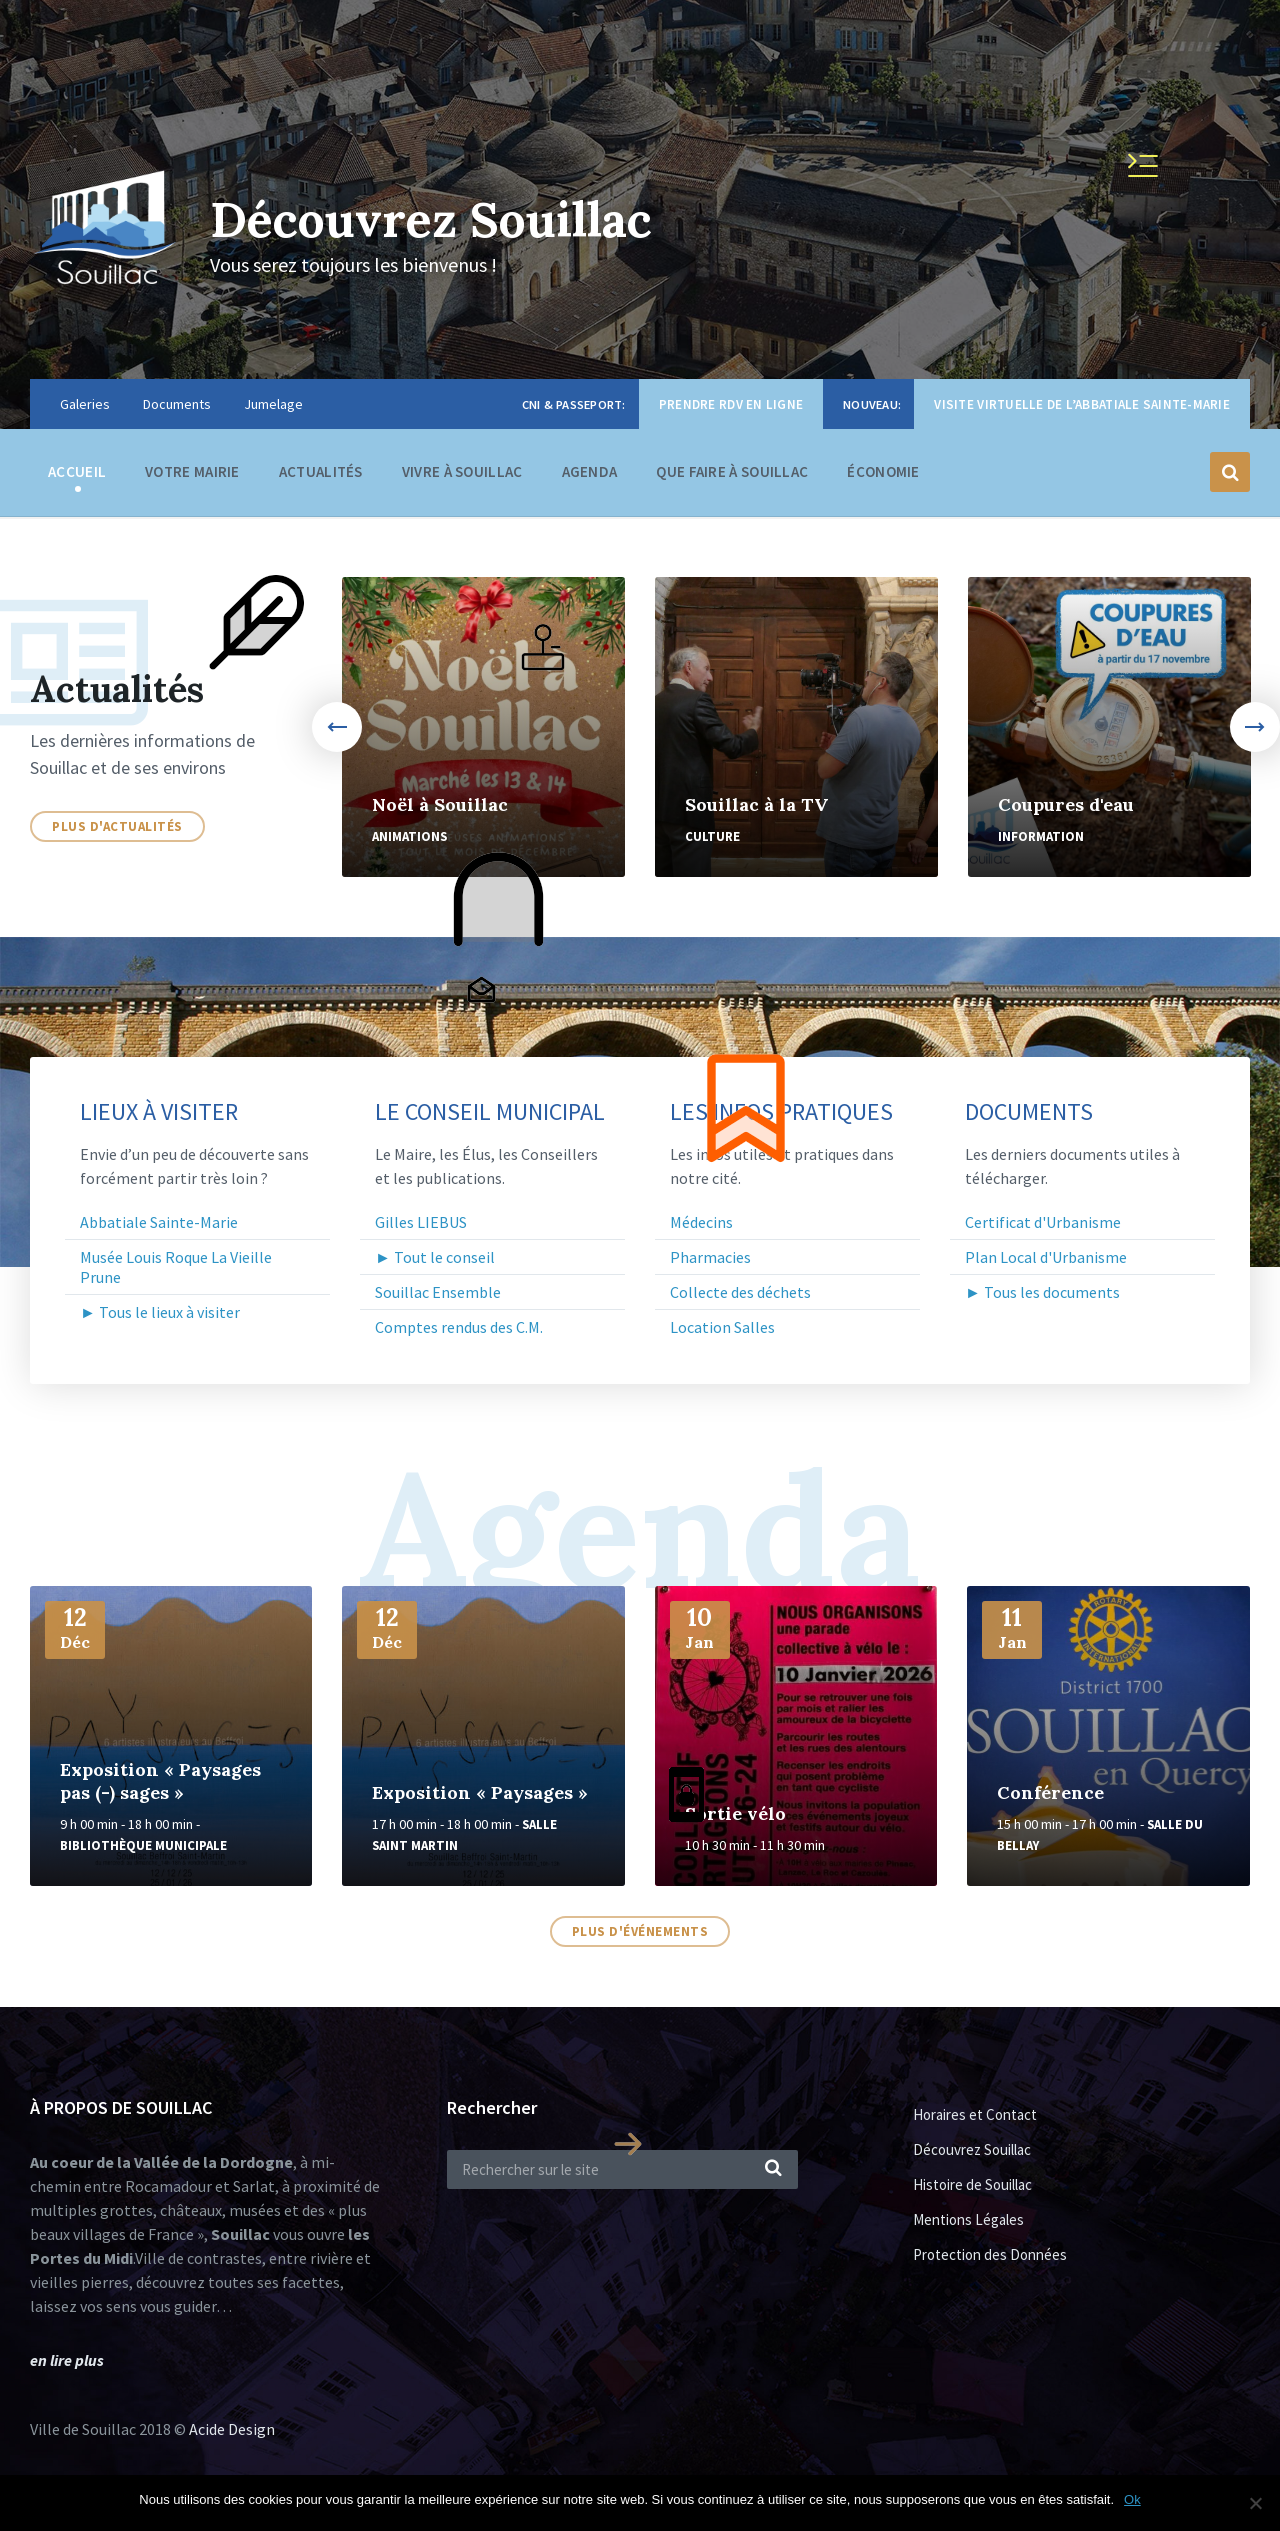 The width and height of the screenshot is (1280, 2531). Describe the element at coordinates (686, 1794) in the screenshot. I see `lock screen in portrait orientation` at that location.